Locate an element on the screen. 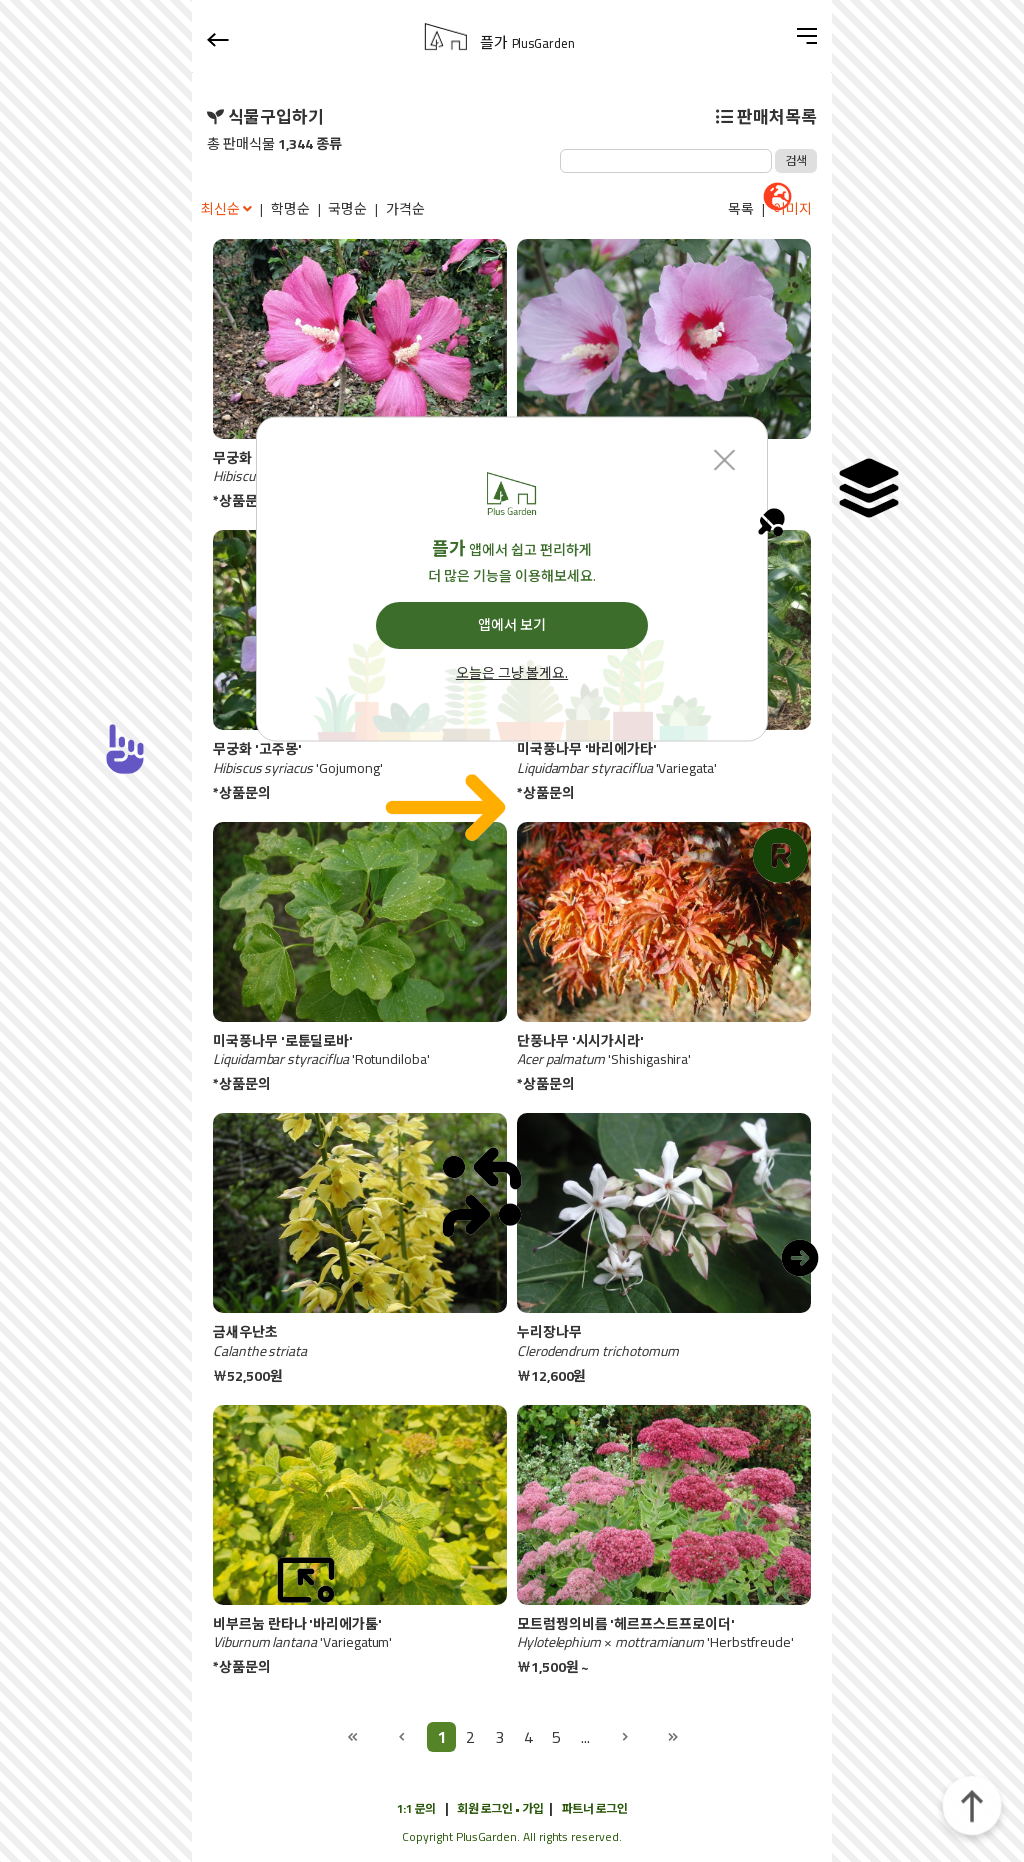  merge or converge items to endpoints is located at coordinates (482, 1195).